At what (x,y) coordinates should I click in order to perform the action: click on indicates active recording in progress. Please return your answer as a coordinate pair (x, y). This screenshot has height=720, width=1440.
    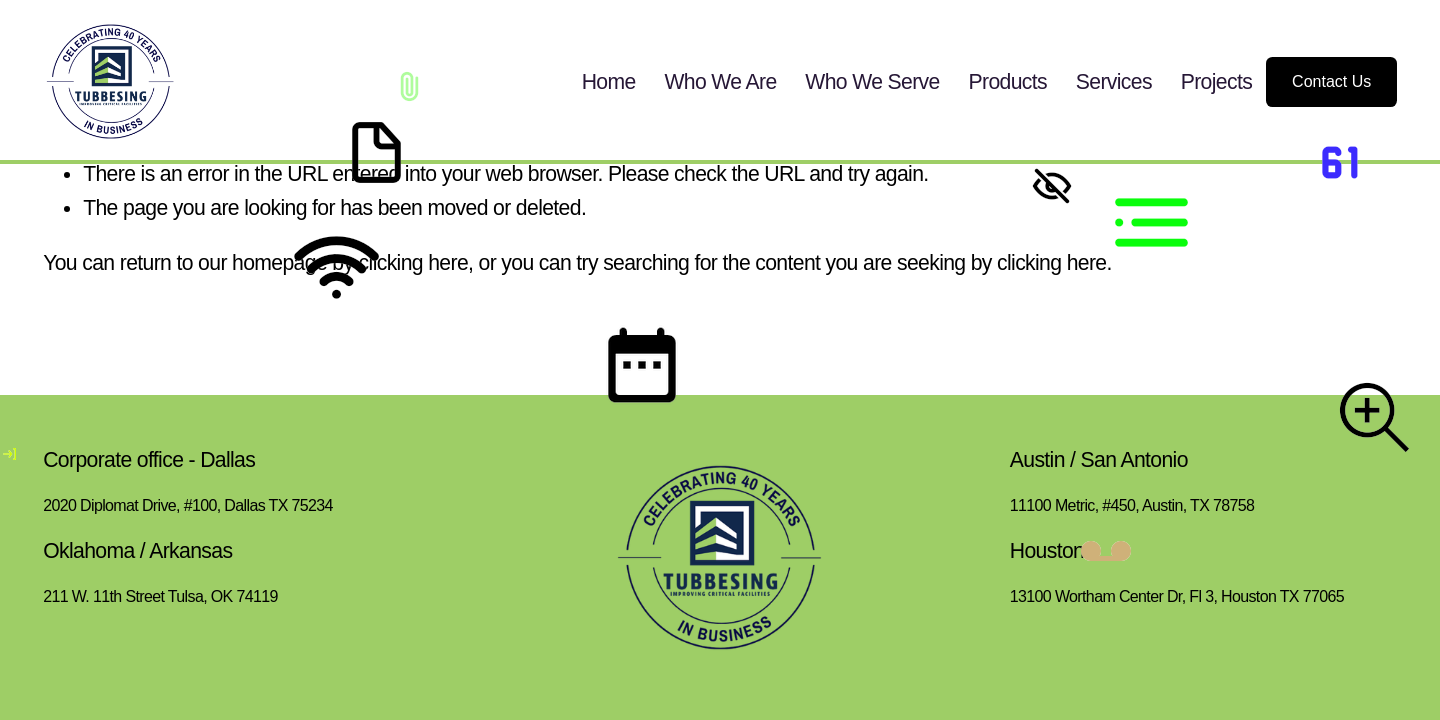
    Looking at the image, I should click on (1106, 551).